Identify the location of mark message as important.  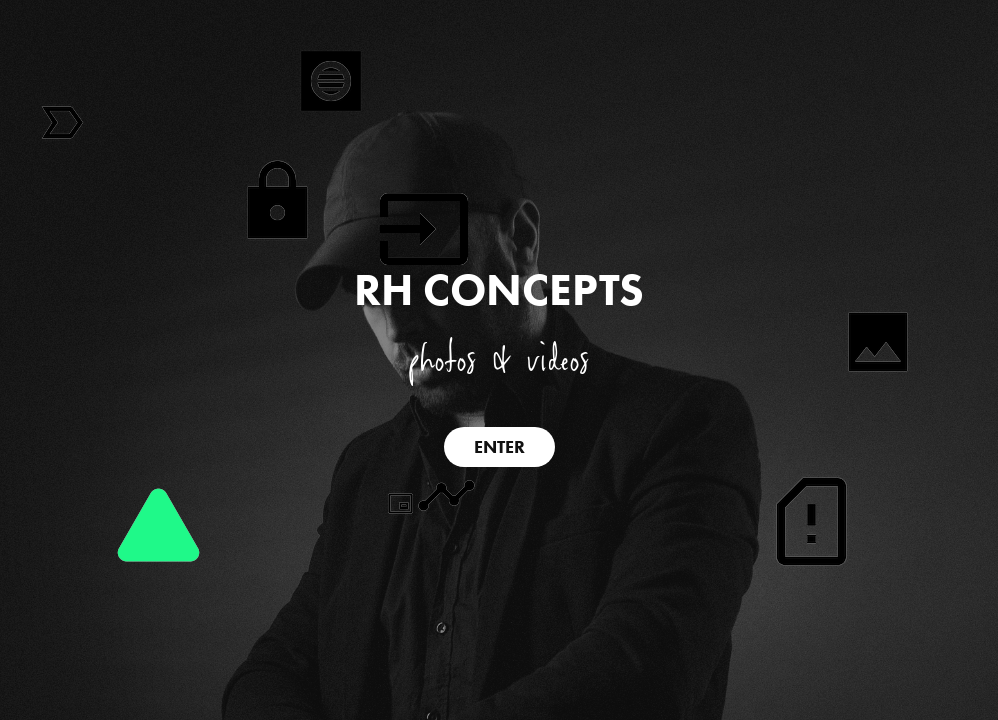
(62, 122).